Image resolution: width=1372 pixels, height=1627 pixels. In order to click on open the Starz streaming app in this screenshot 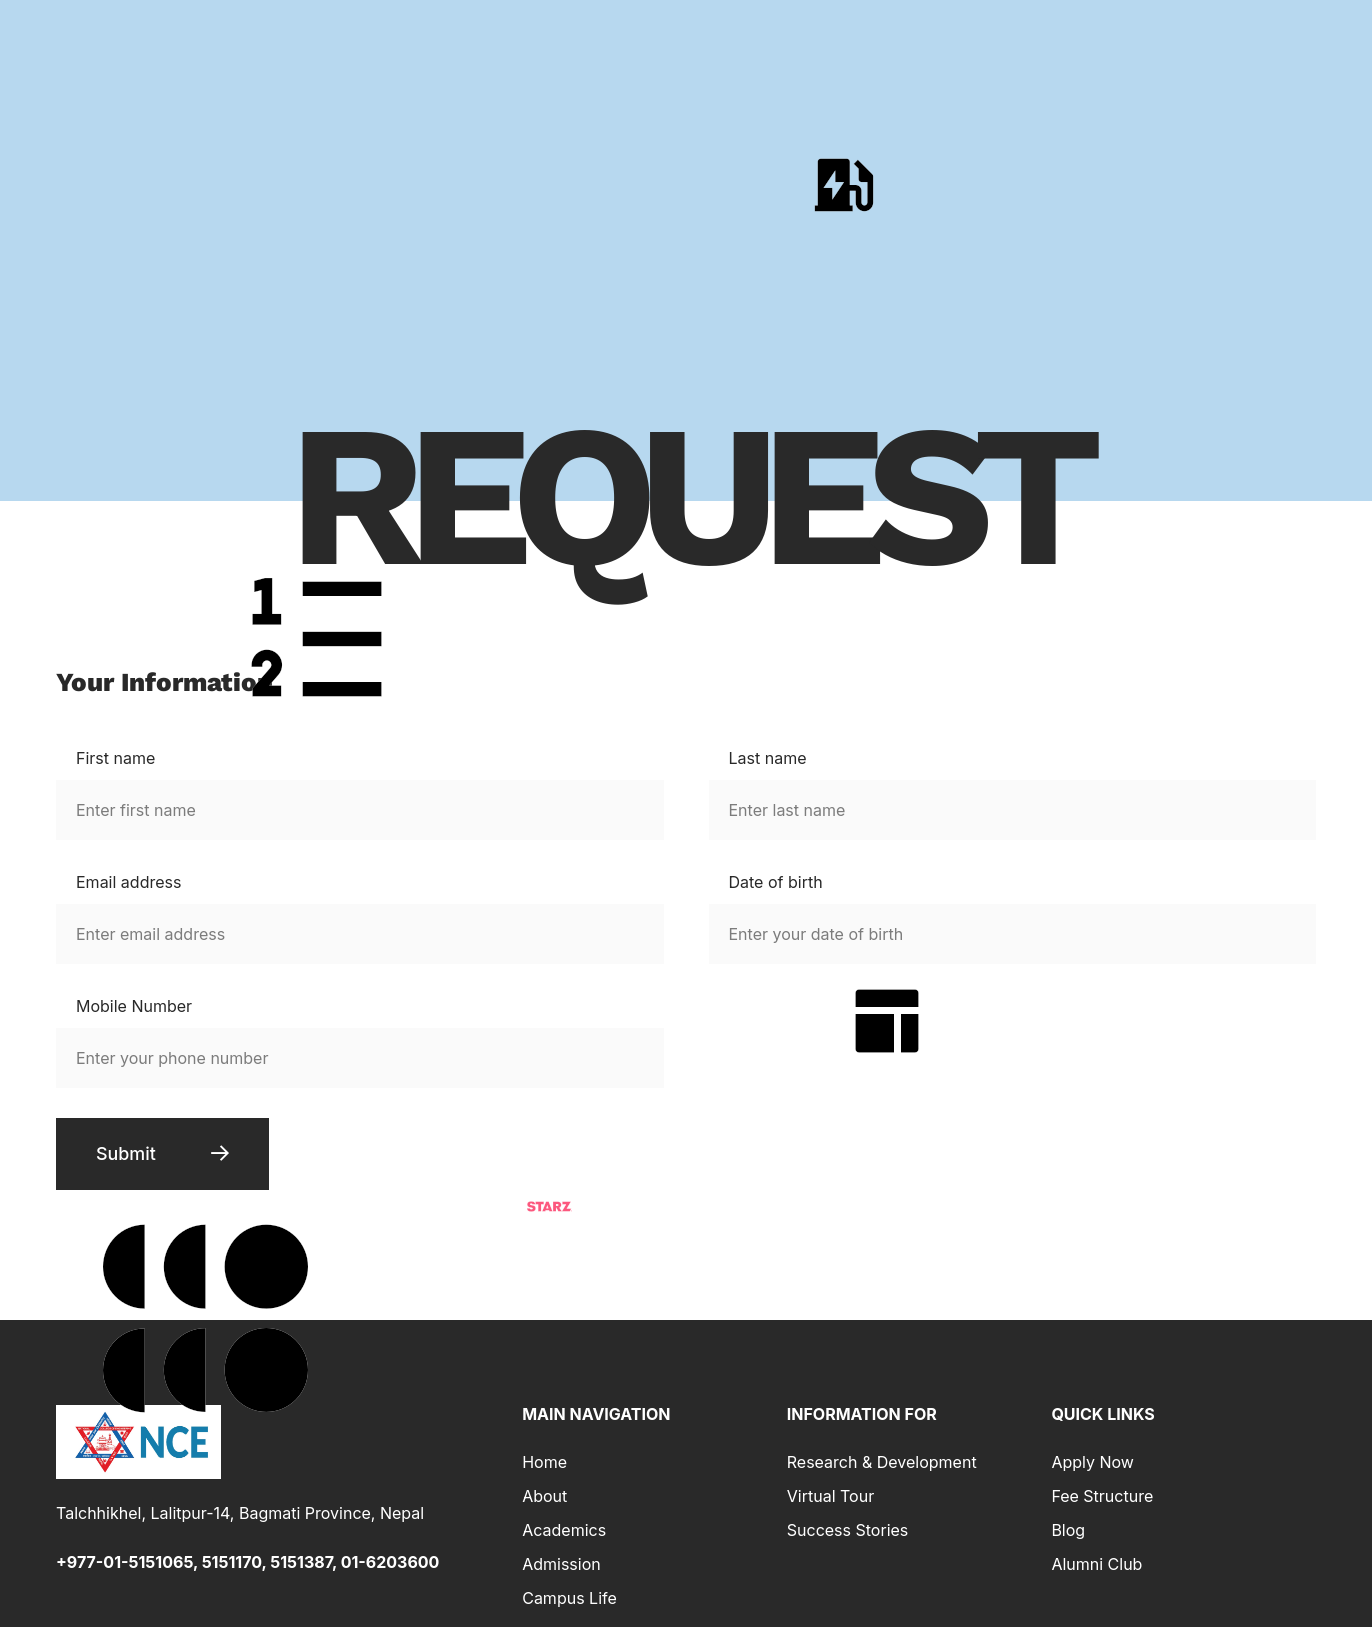, I will do `click(549, 1206)`.